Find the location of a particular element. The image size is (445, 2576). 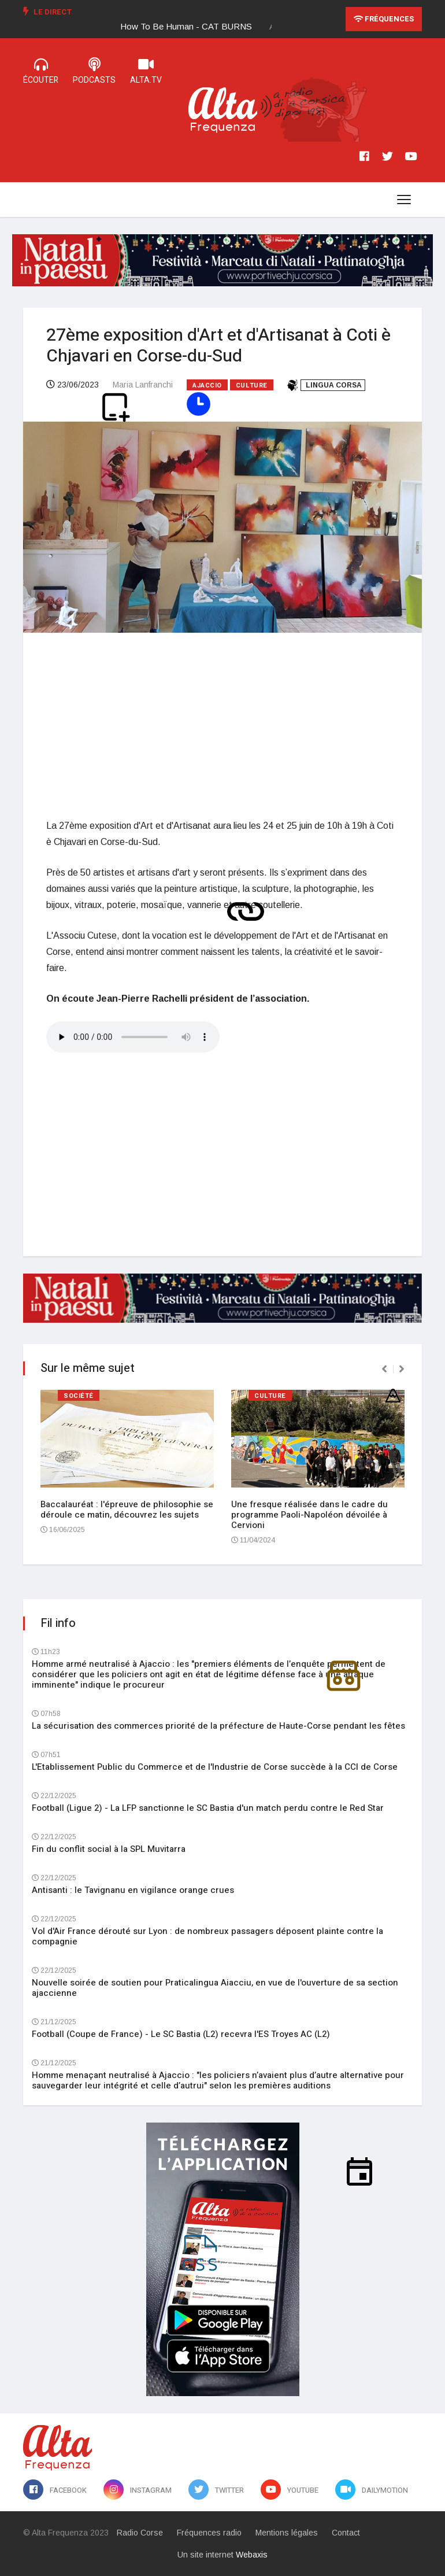

play music or audio is located at coordinates (343, 1675).